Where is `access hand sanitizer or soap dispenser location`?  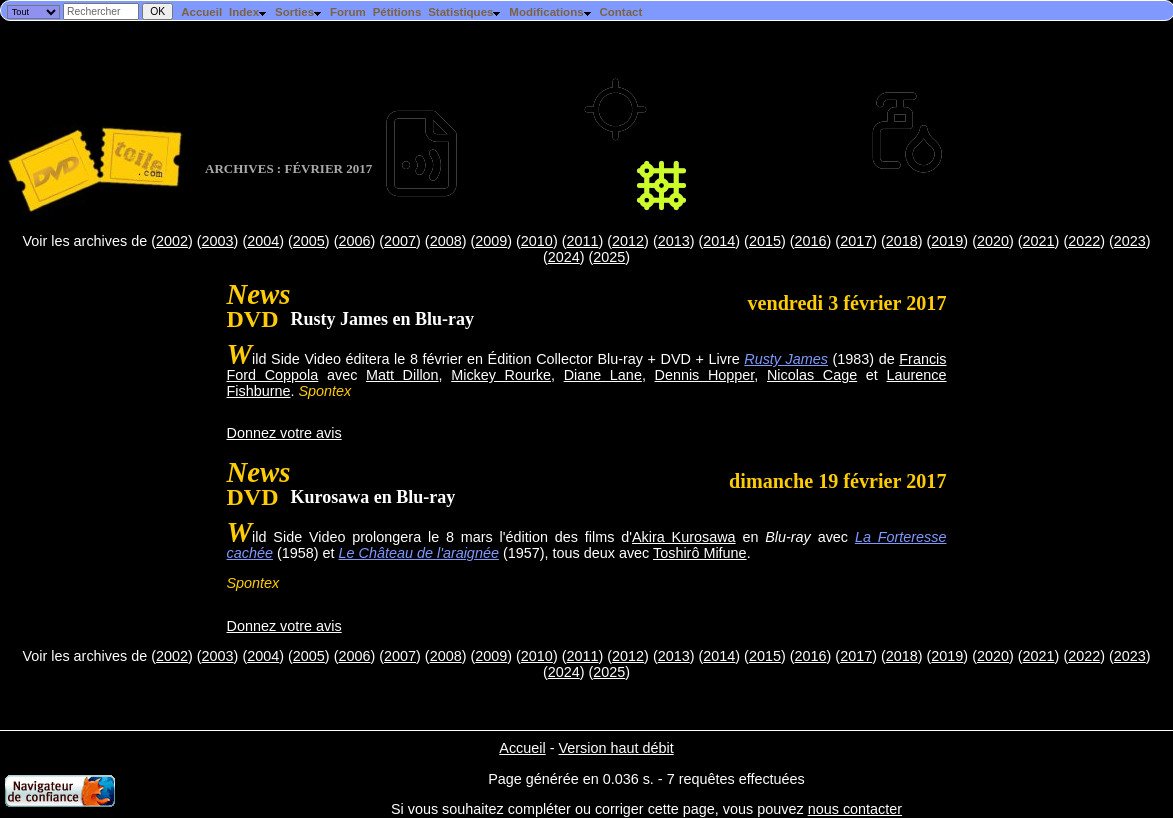
access hand sanitizer or soap dispenser location is located at coordinates (905, 132).